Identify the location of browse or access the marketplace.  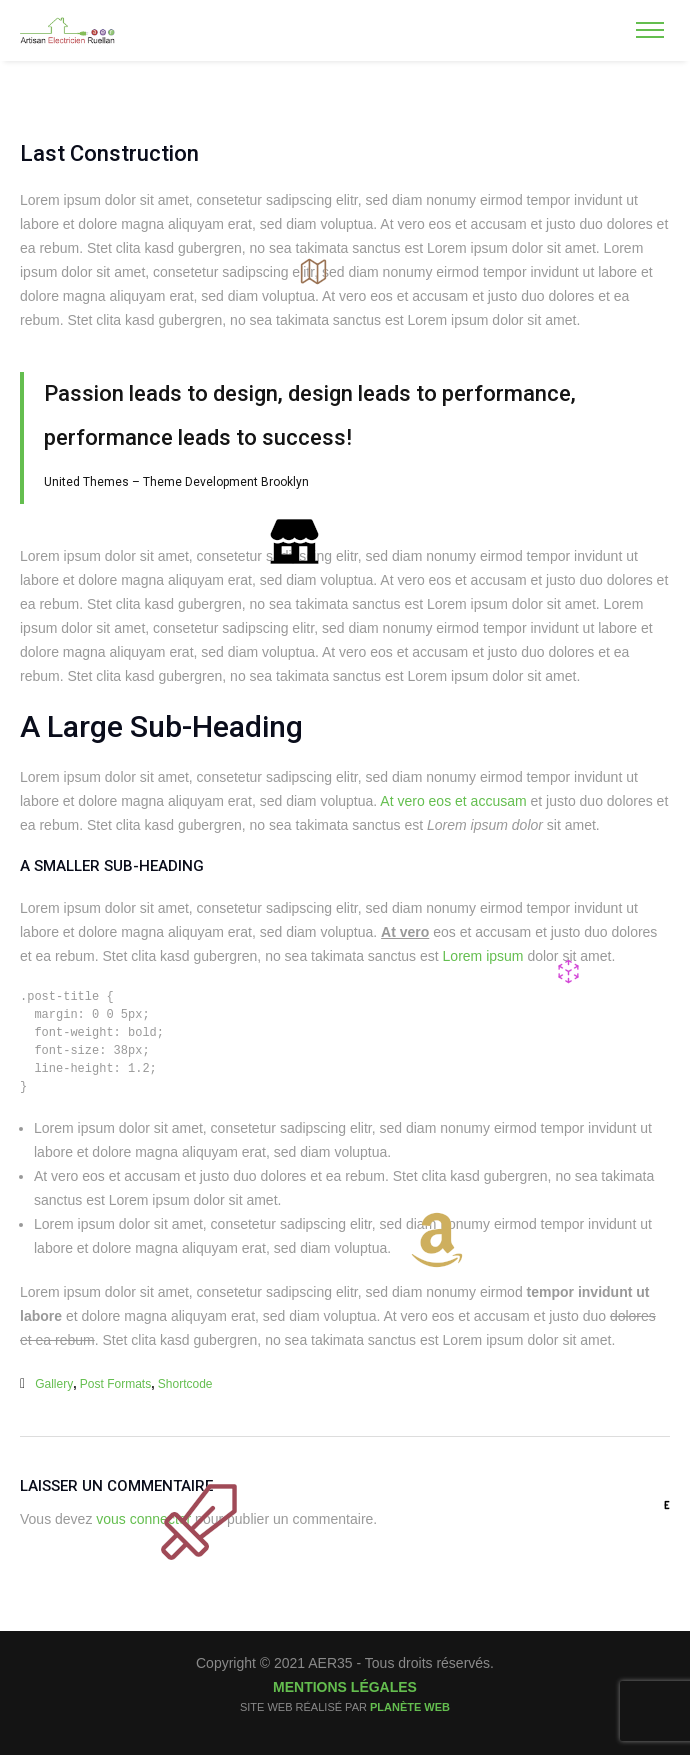
(294, 541).